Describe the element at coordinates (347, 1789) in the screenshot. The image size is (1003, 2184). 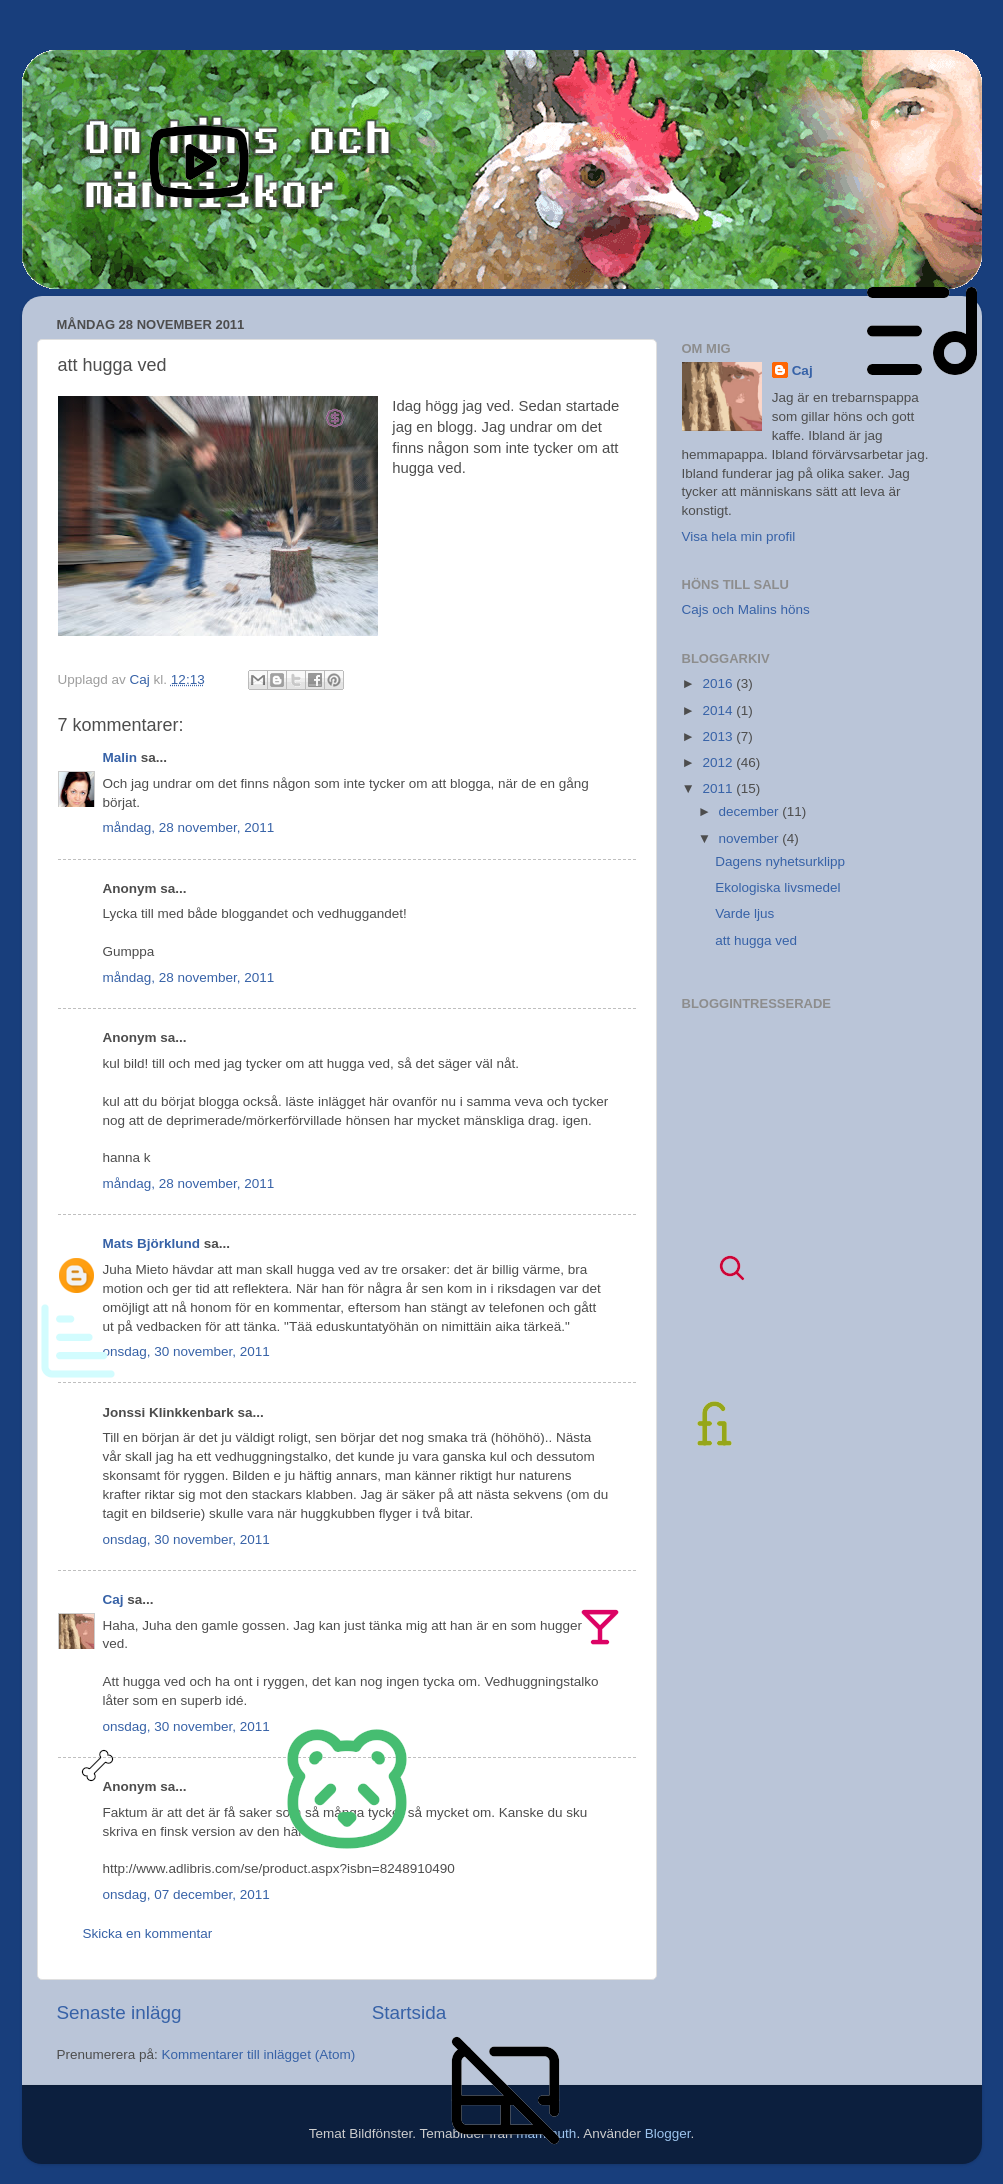
I see `access panda or animal-themed content` at that location.